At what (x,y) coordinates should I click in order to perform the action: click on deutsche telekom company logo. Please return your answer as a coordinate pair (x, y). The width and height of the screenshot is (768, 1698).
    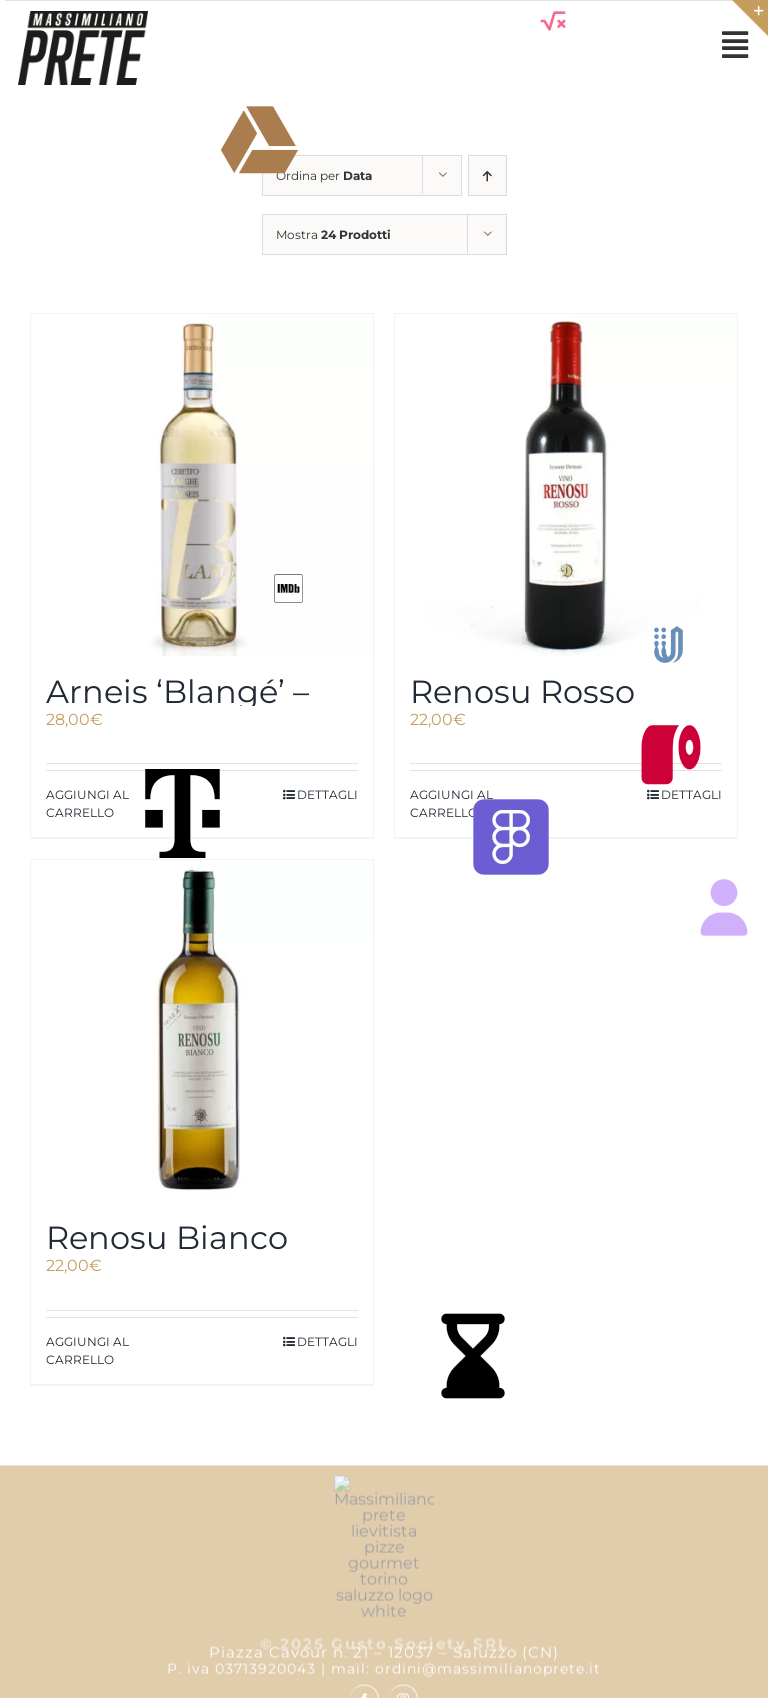
    Looking at the image, I should click on (182, 813).